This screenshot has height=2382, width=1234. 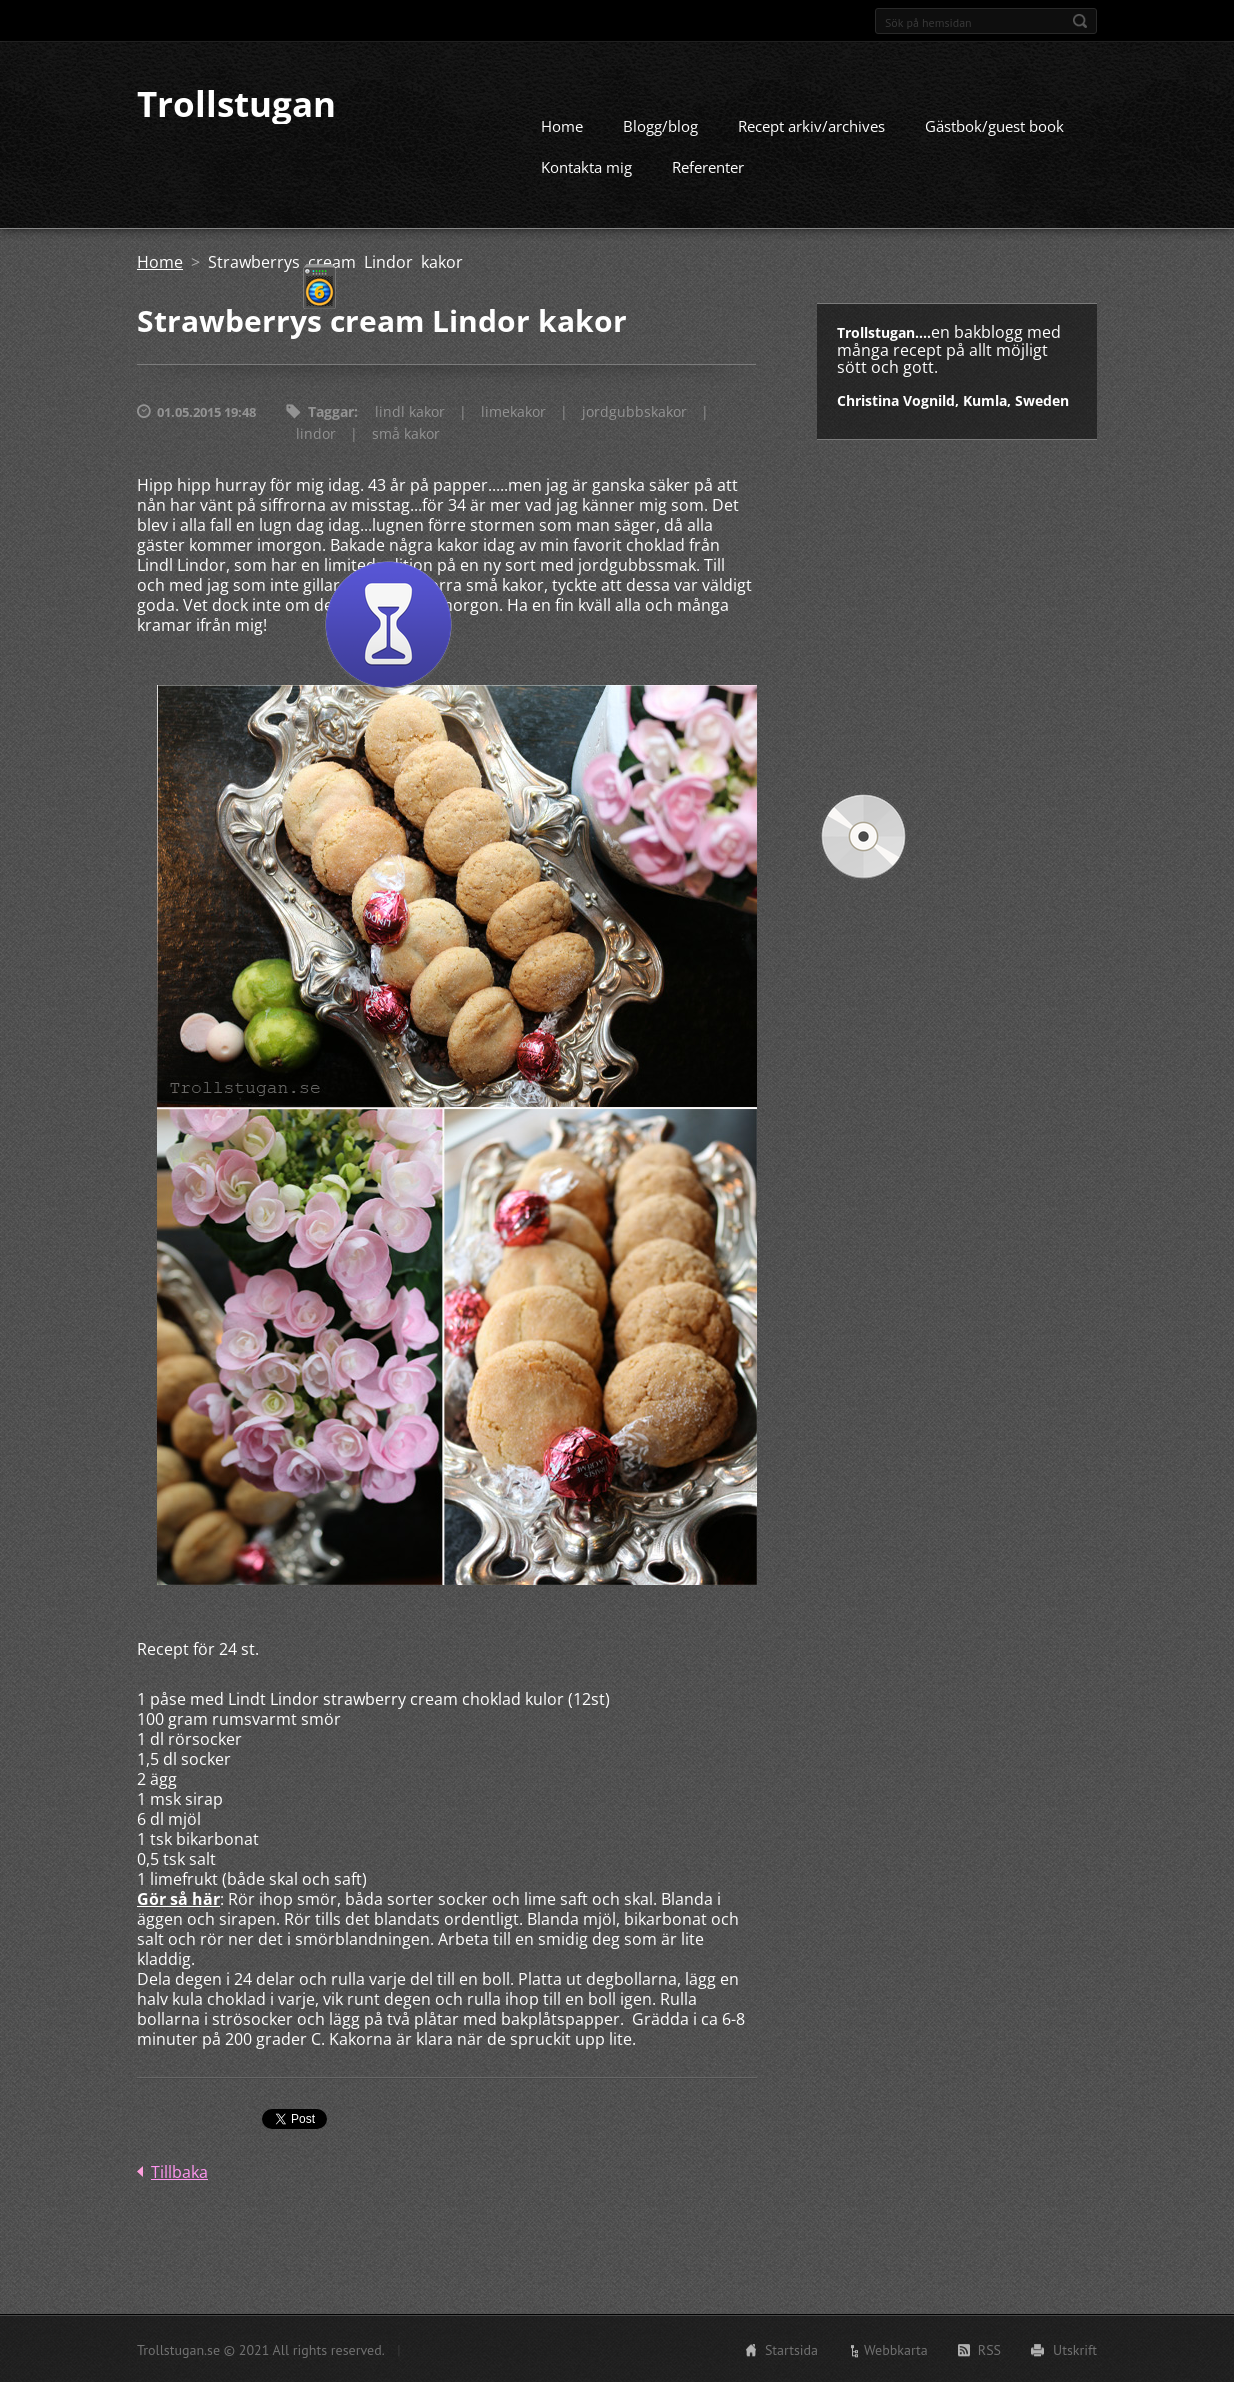 What do you see at coordinates (863, 836) in the screenshot?
I see `access cd/dvd drive or optical media` at bounding box center [863, 836].